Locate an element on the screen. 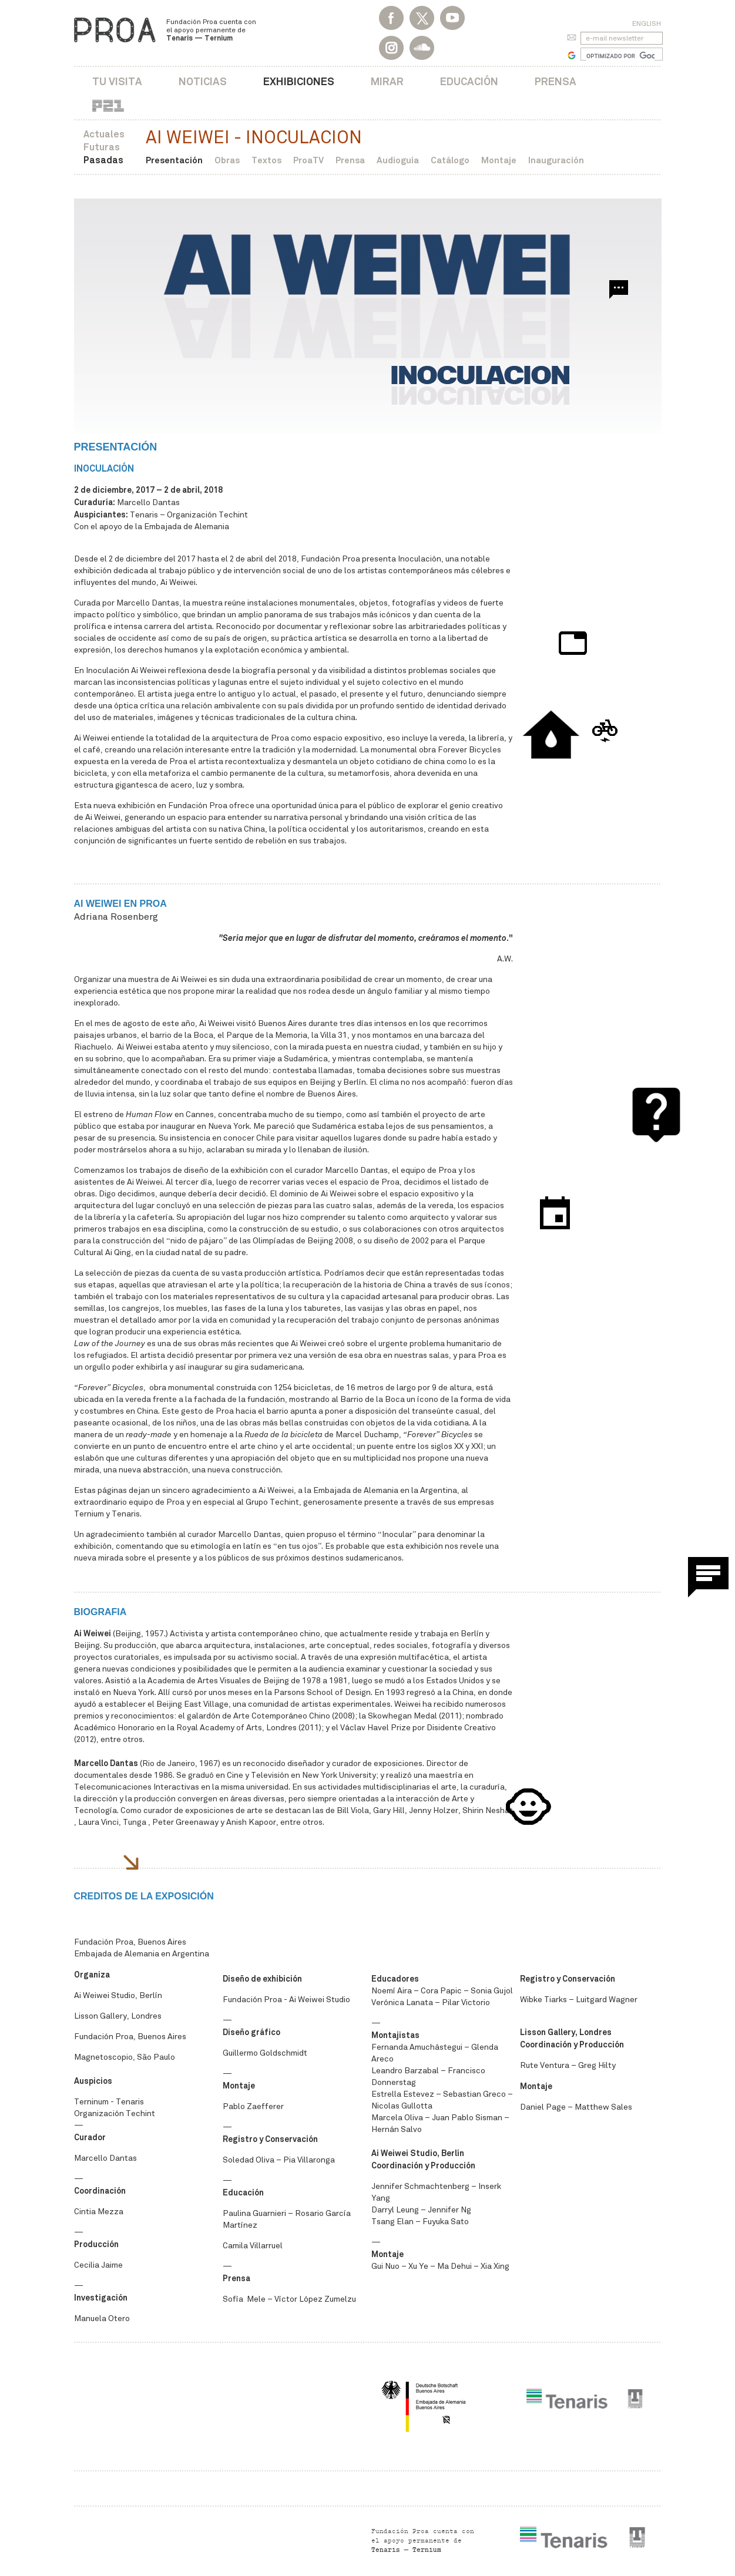 This screenshot has width=735, height=2576. open a new browser tab is located at coordinates (573, 643).